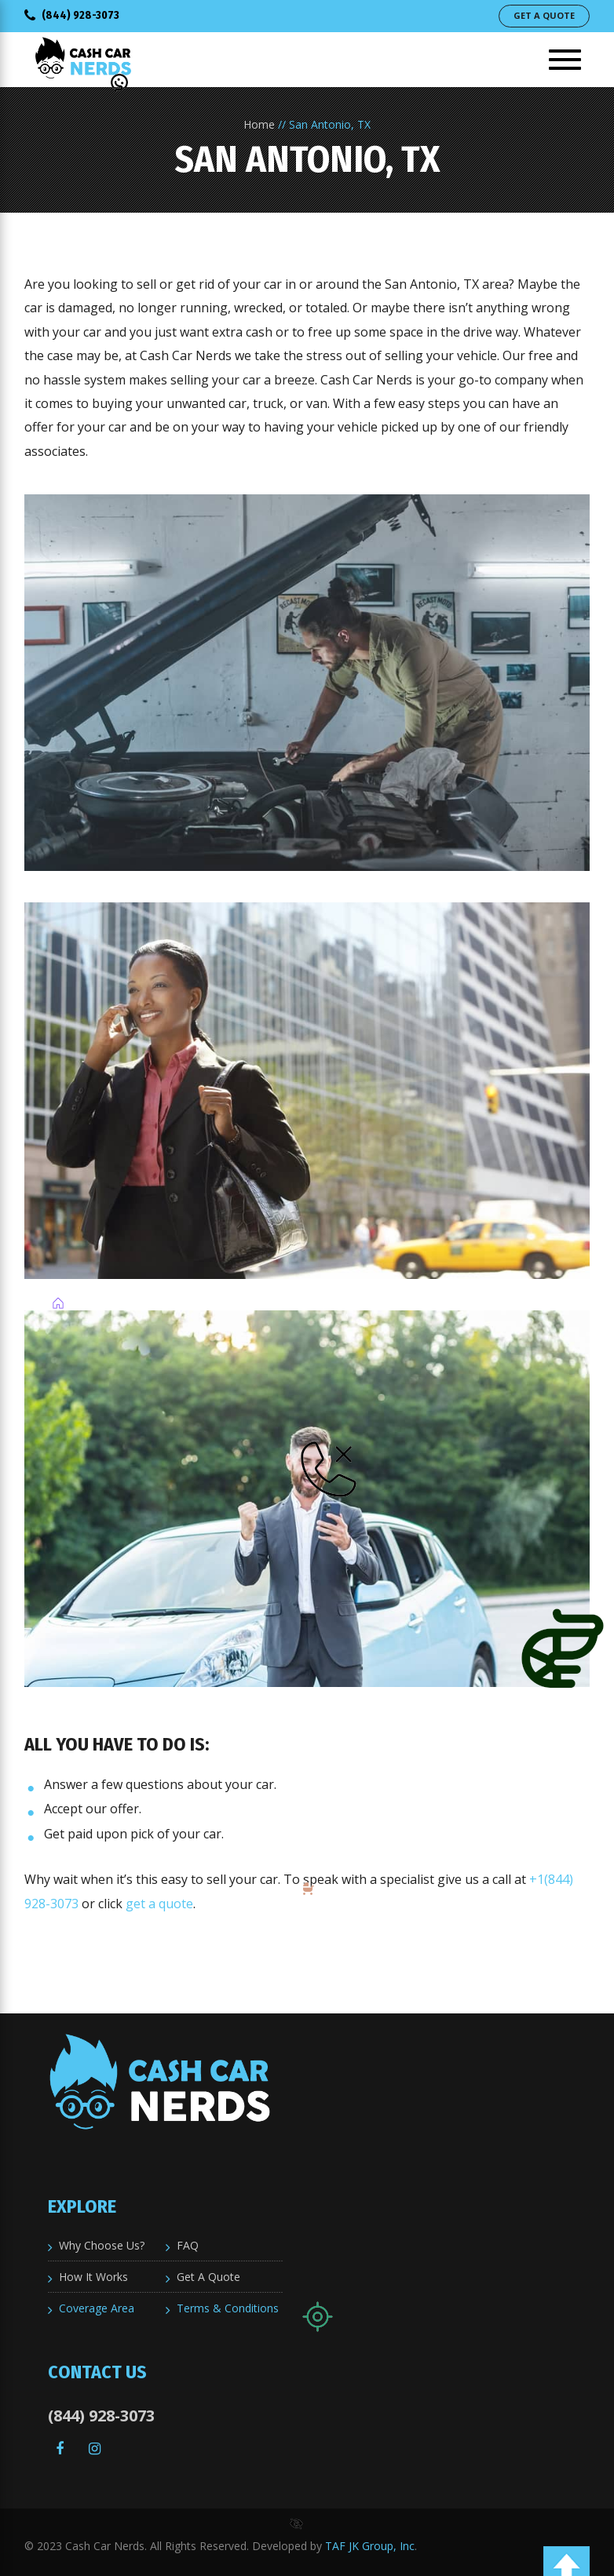  What do you see at coordinates (317, 2316) in the screenshot?
I see `center map on current location` at bounding box center [317, 2316].